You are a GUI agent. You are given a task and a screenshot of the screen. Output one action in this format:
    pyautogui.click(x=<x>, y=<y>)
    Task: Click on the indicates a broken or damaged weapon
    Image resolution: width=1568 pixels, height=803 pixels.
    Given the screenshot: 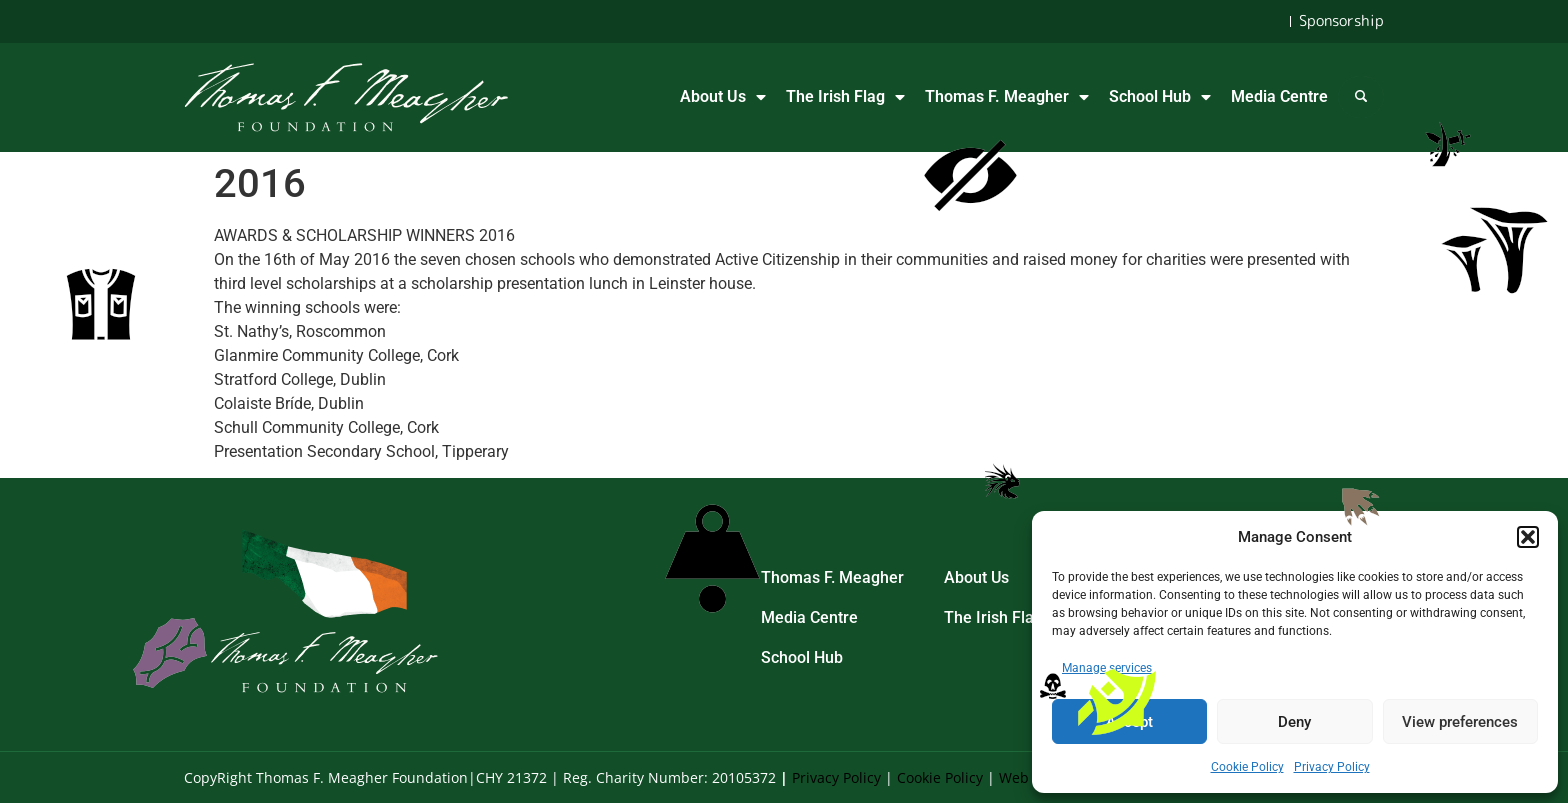 What is the action you would take?
    pyautogui.click(x=1448, y=144)
    